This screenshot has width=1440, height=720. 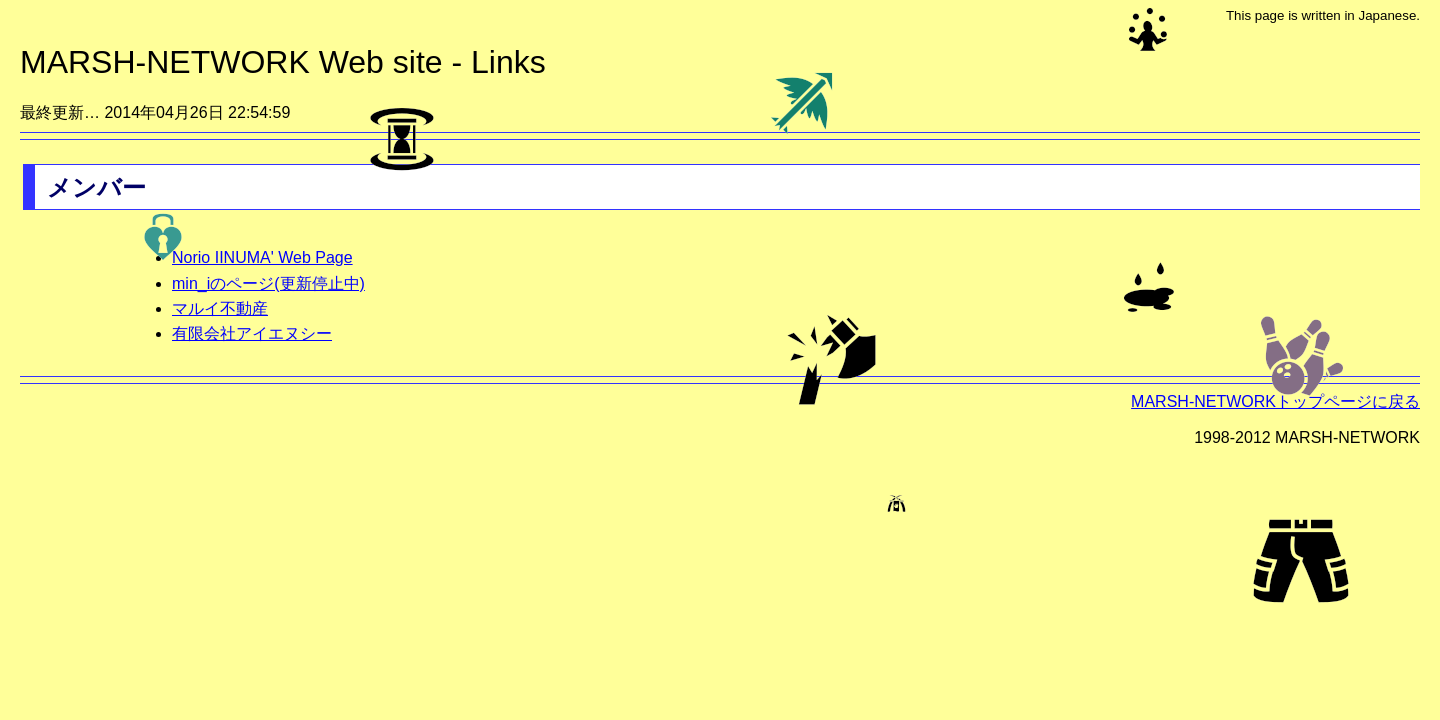 I want to click on indicates protected or private favorites, so click(x=163, y=237).